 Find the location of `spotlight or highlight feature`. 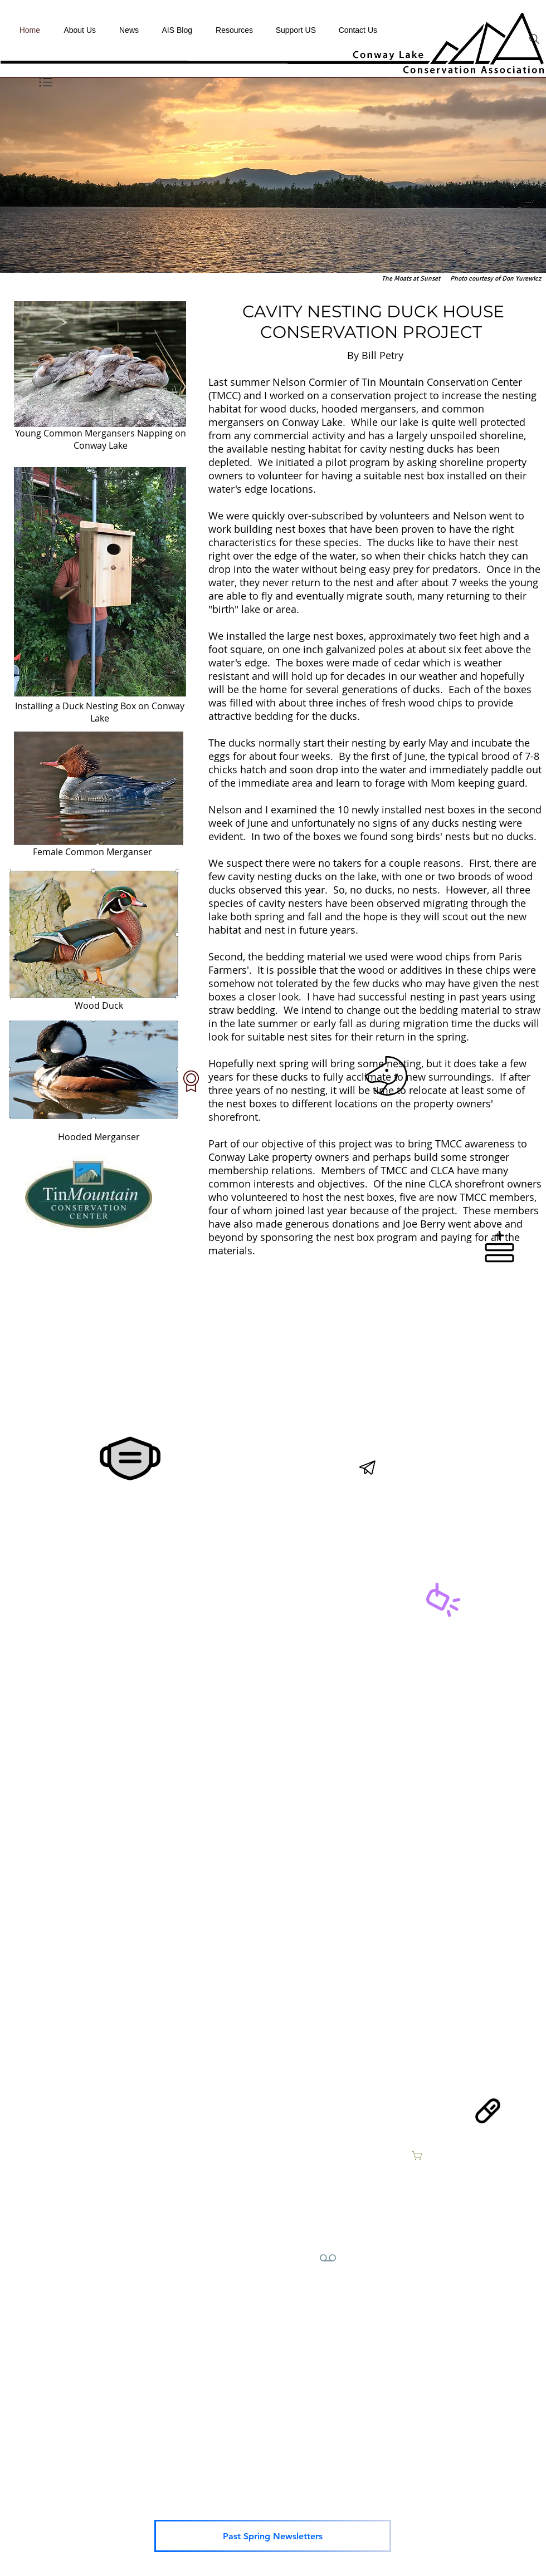

spotlight or highlight feature is located at coordinates (443, 1599).